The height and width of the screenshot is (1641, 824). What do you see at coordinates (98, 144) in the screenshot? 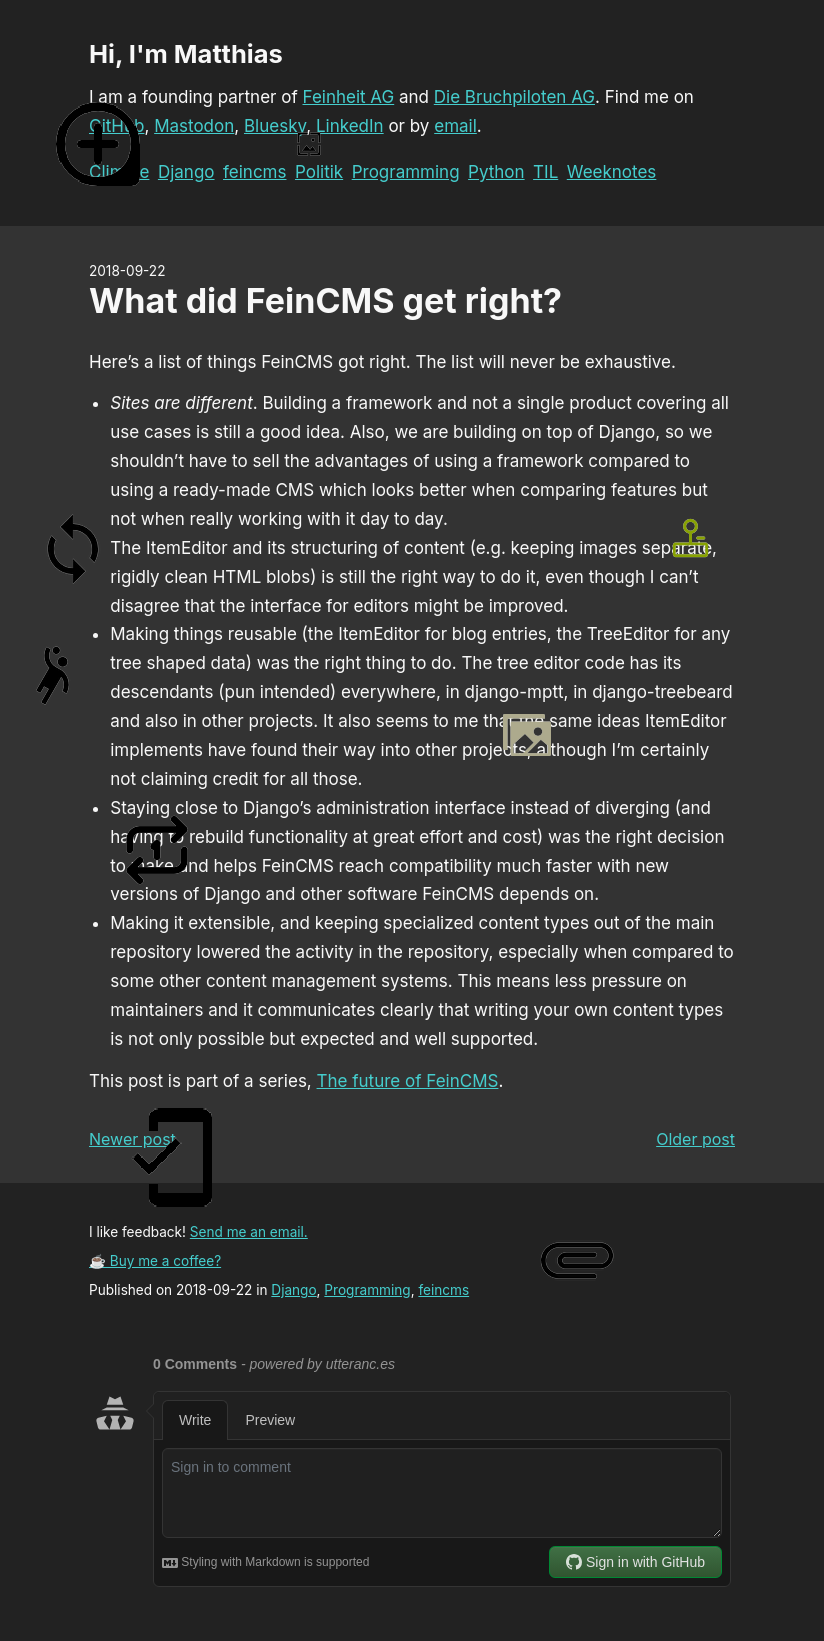
I see `zoom in on image or content` at bounding box center [98, 144].